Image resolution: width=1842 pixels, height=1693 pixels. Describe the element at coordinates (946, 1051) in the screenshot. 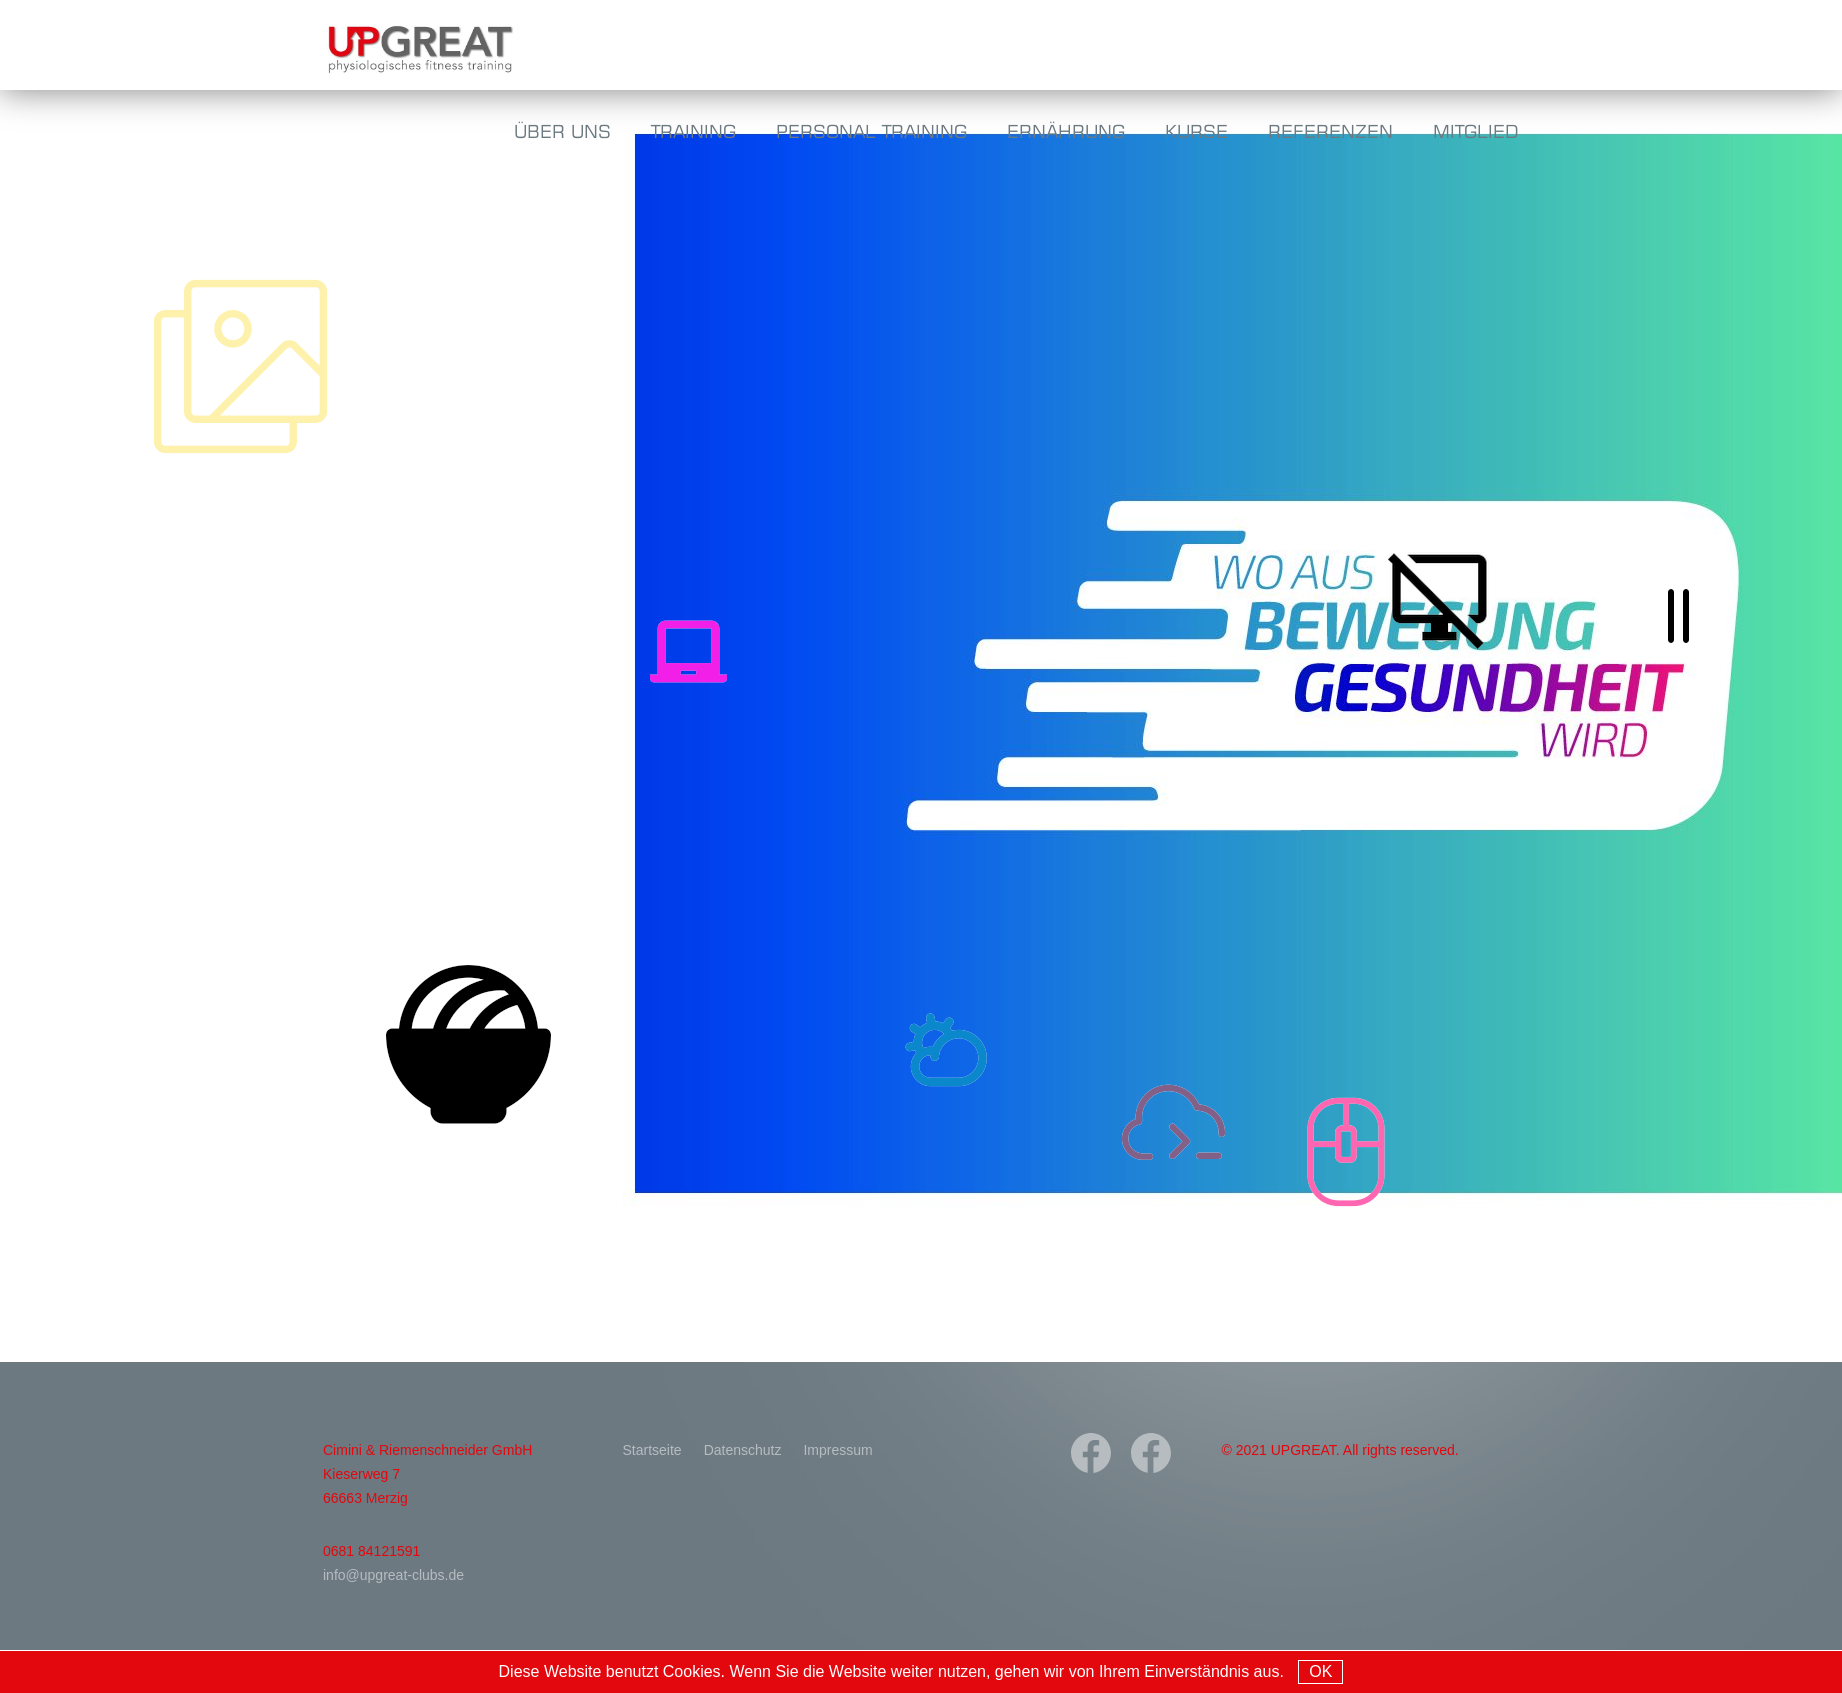

I see `view current weather conditions` at that location.